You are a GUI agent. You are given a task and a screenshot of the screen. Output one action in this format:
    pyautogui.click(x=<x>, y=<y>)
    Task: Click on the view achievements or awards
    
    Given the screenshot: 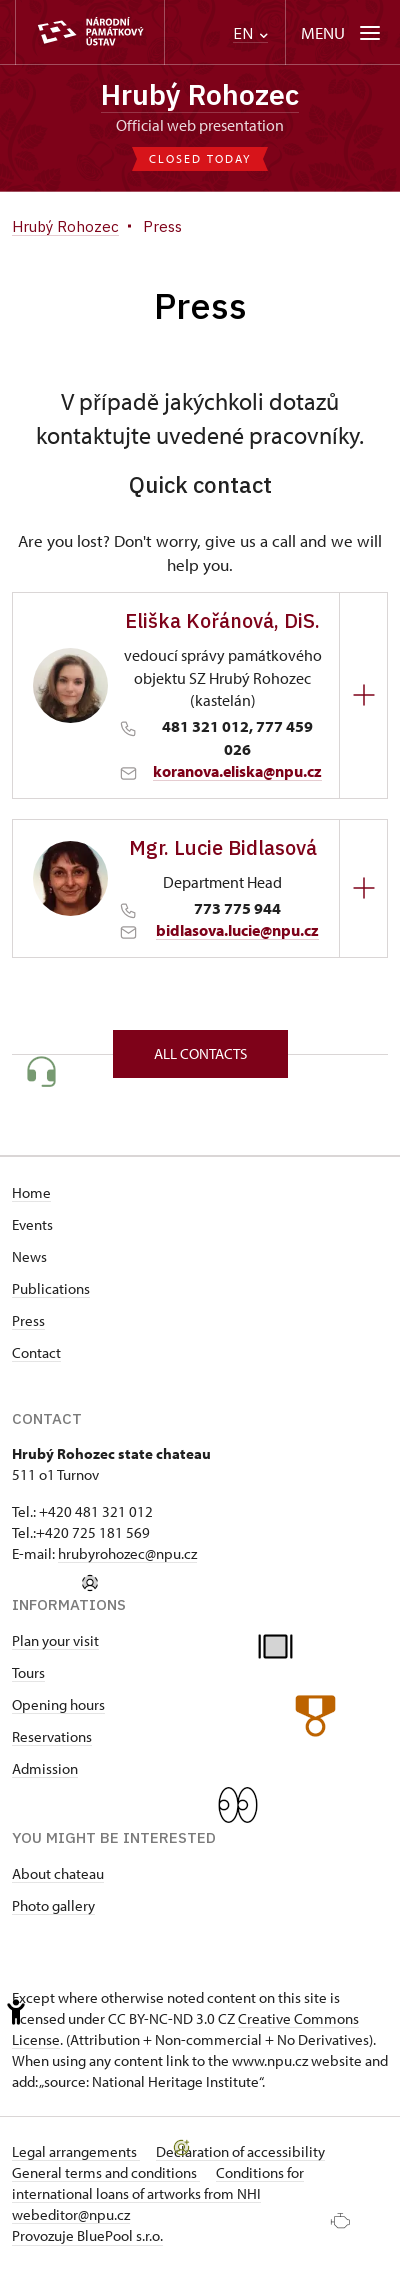 What is the action you would take?
    pyautogui.click(x=315, y=1713)
    